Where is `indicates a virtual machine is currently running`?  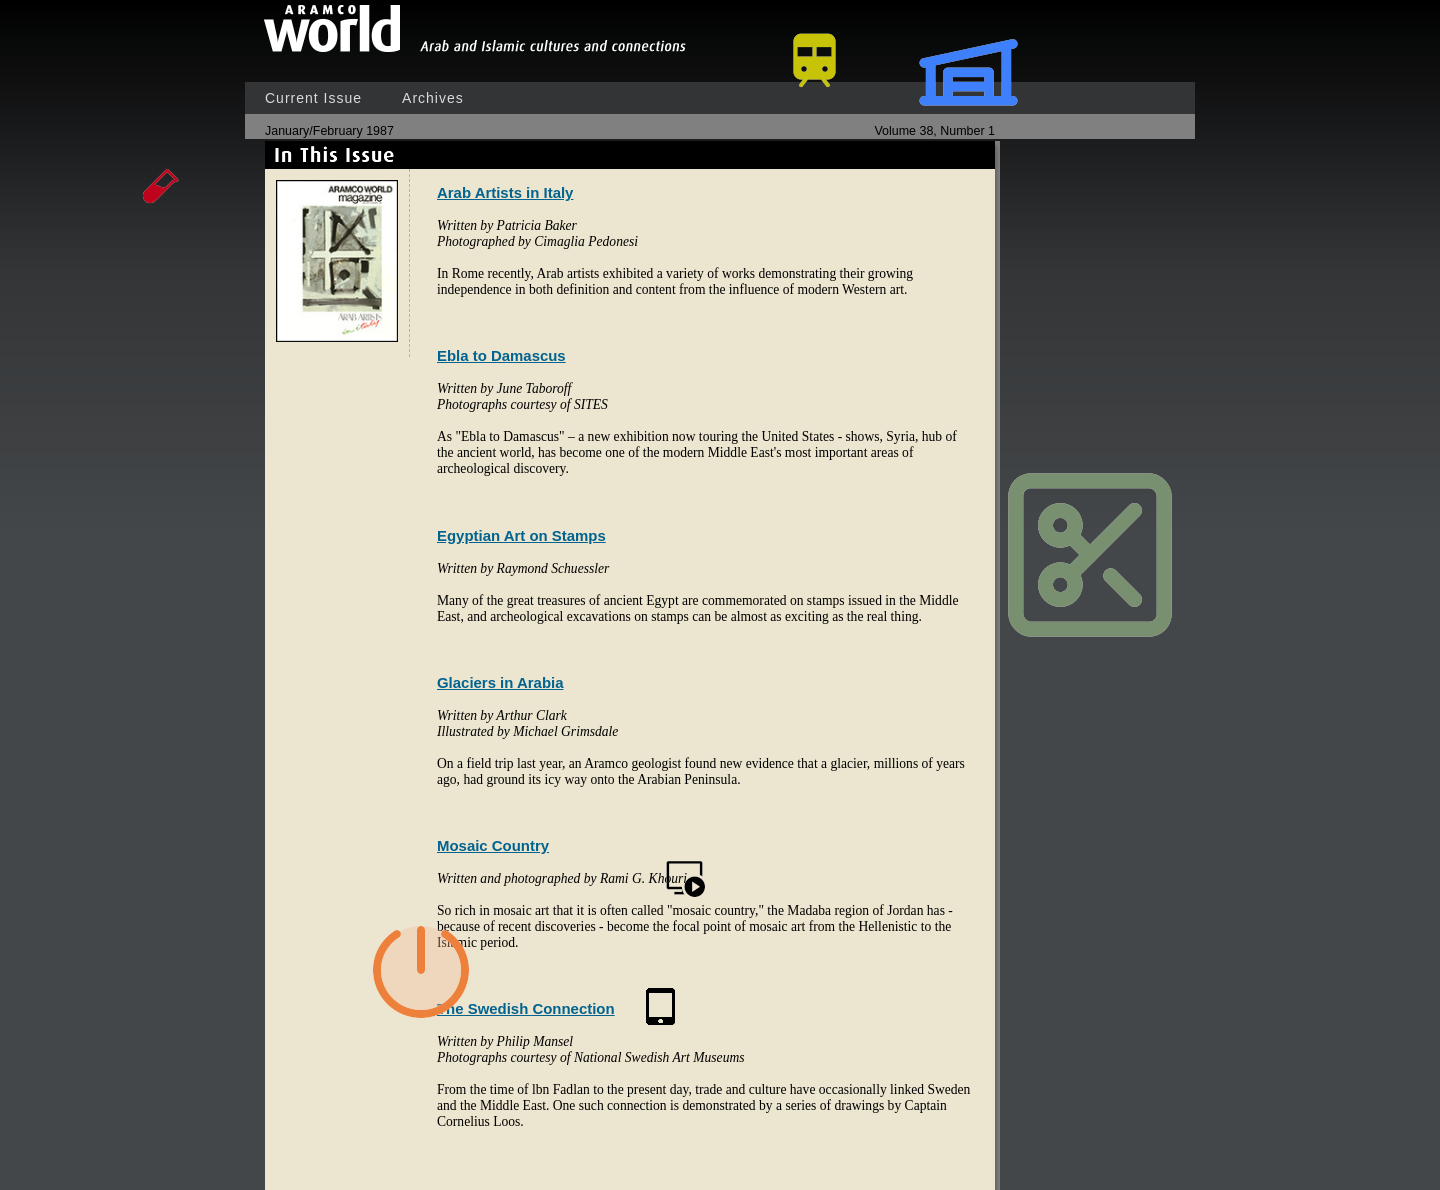
indicates a virtual machine is currently running is located at coordinates (684, 876).